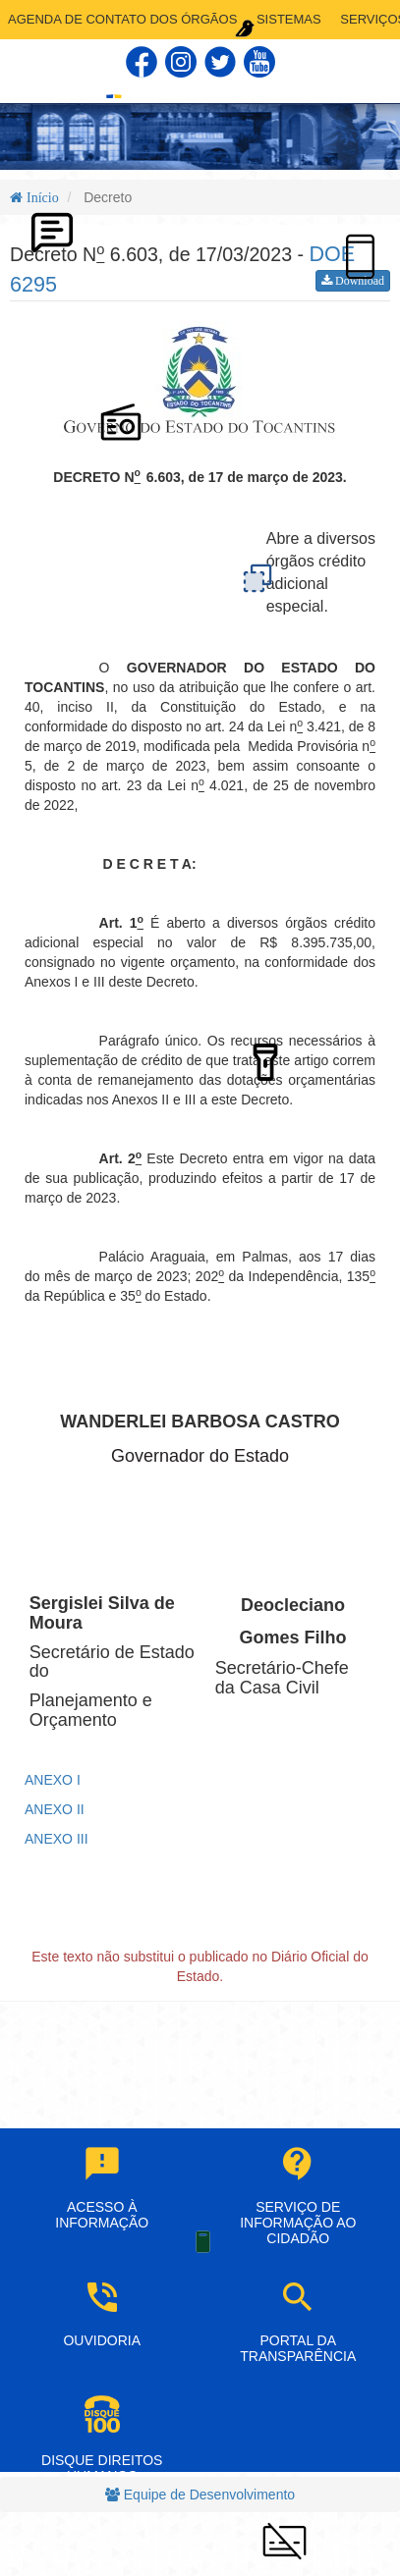 Image resolution: width=400 pixels, height=2576 pixels. What do you see at coordinates (245, 28) in the screenshot?
I see `access twitter or social media sharing` at bounding box center [245, 28].